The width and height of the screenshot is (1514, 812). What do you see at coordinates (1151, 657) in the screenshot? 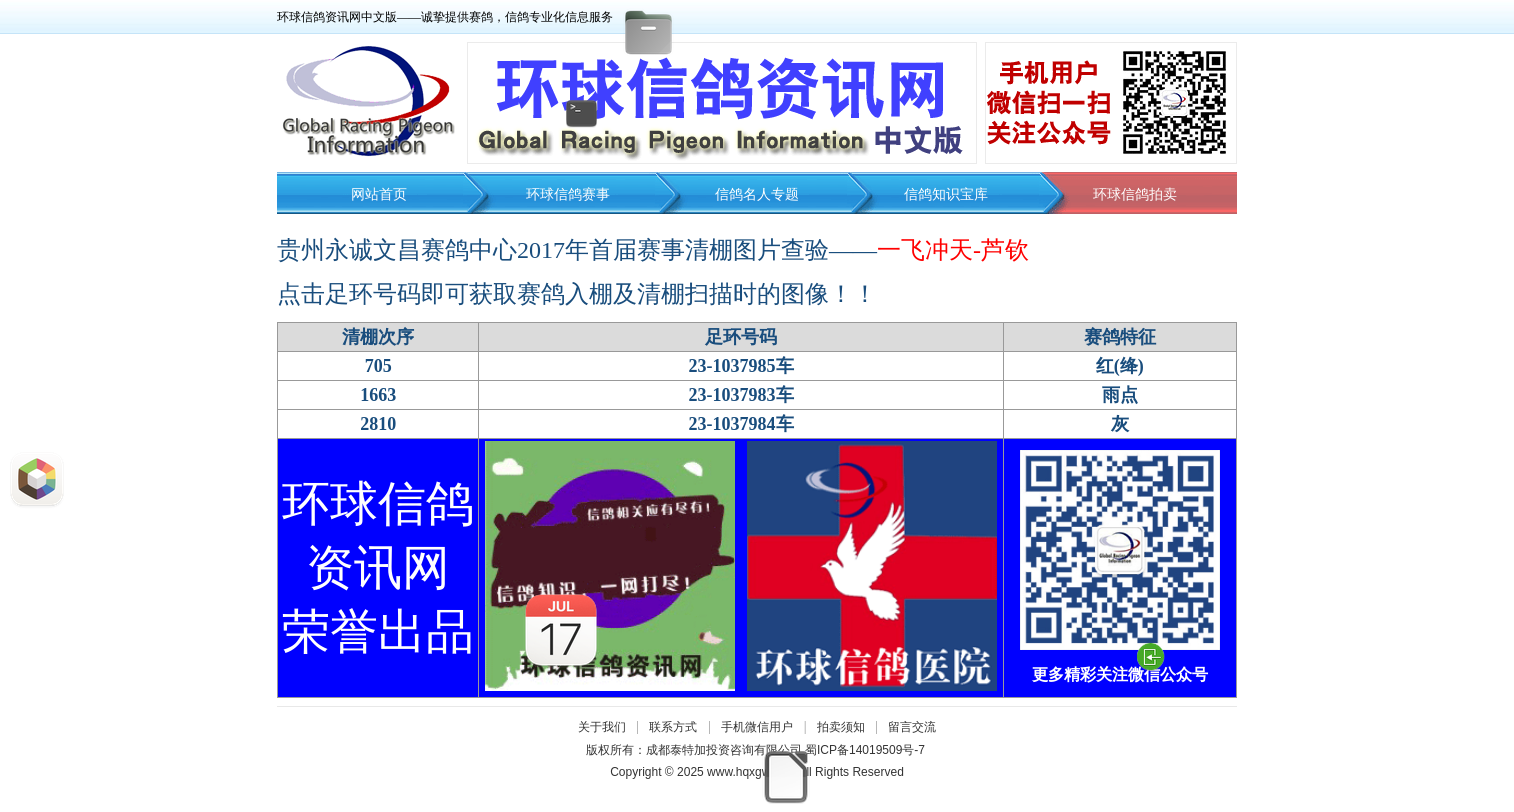
I see `log out of the current session` at bounding box center [1151, 657].